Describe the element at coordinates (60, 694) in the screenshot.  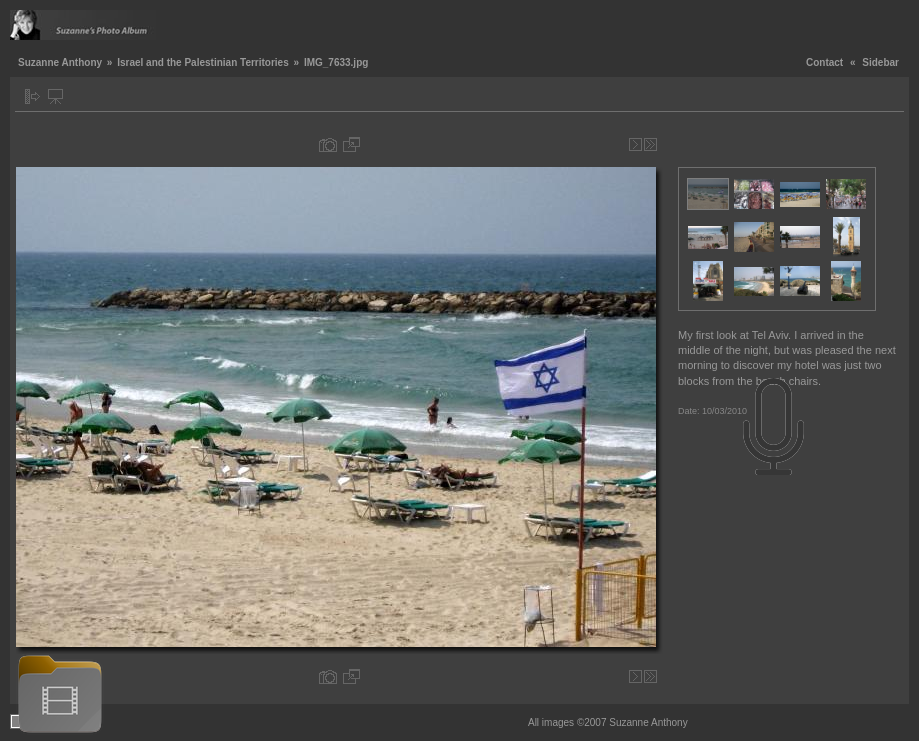
I see `open your videos folder` at that location.